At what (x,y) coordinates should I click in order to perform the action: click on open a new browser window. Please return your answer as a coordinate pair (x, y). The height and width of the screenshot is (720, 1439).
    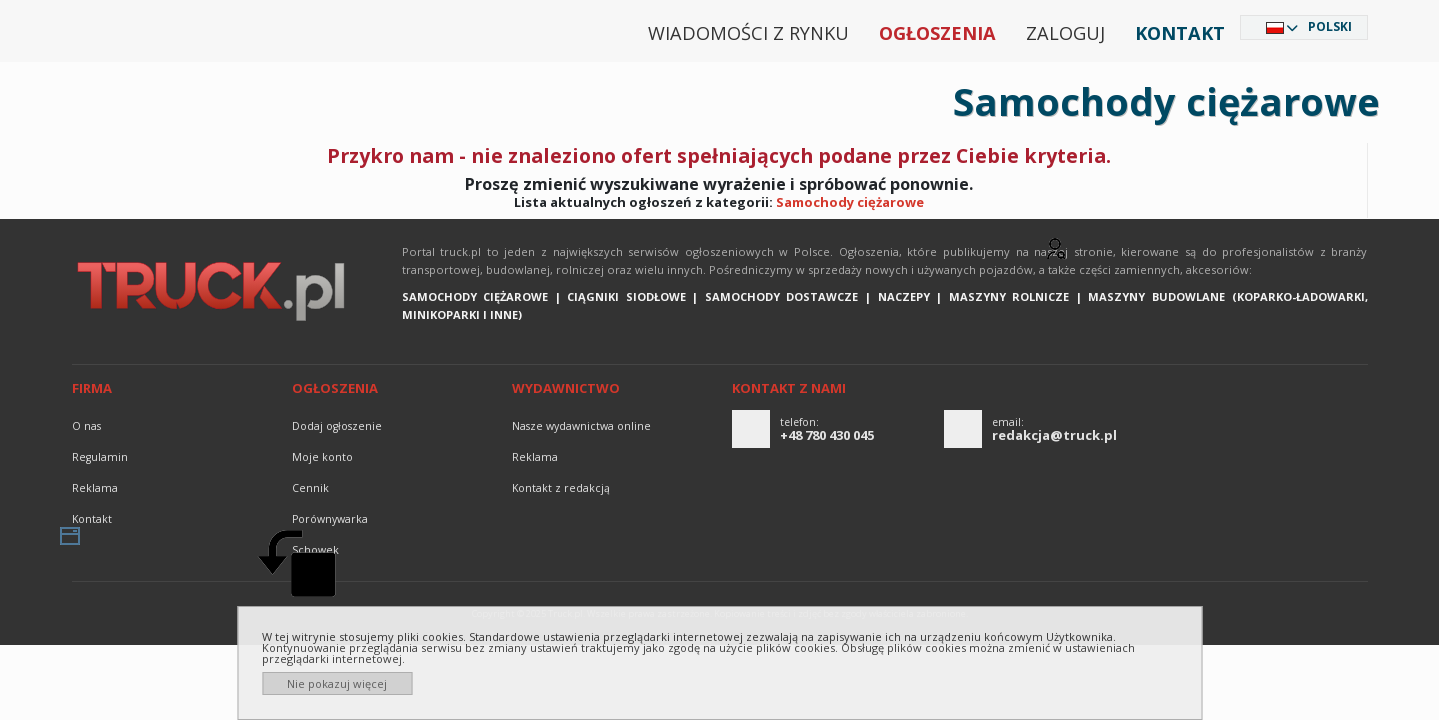
    Looking at the image, I should click on (70, 536).